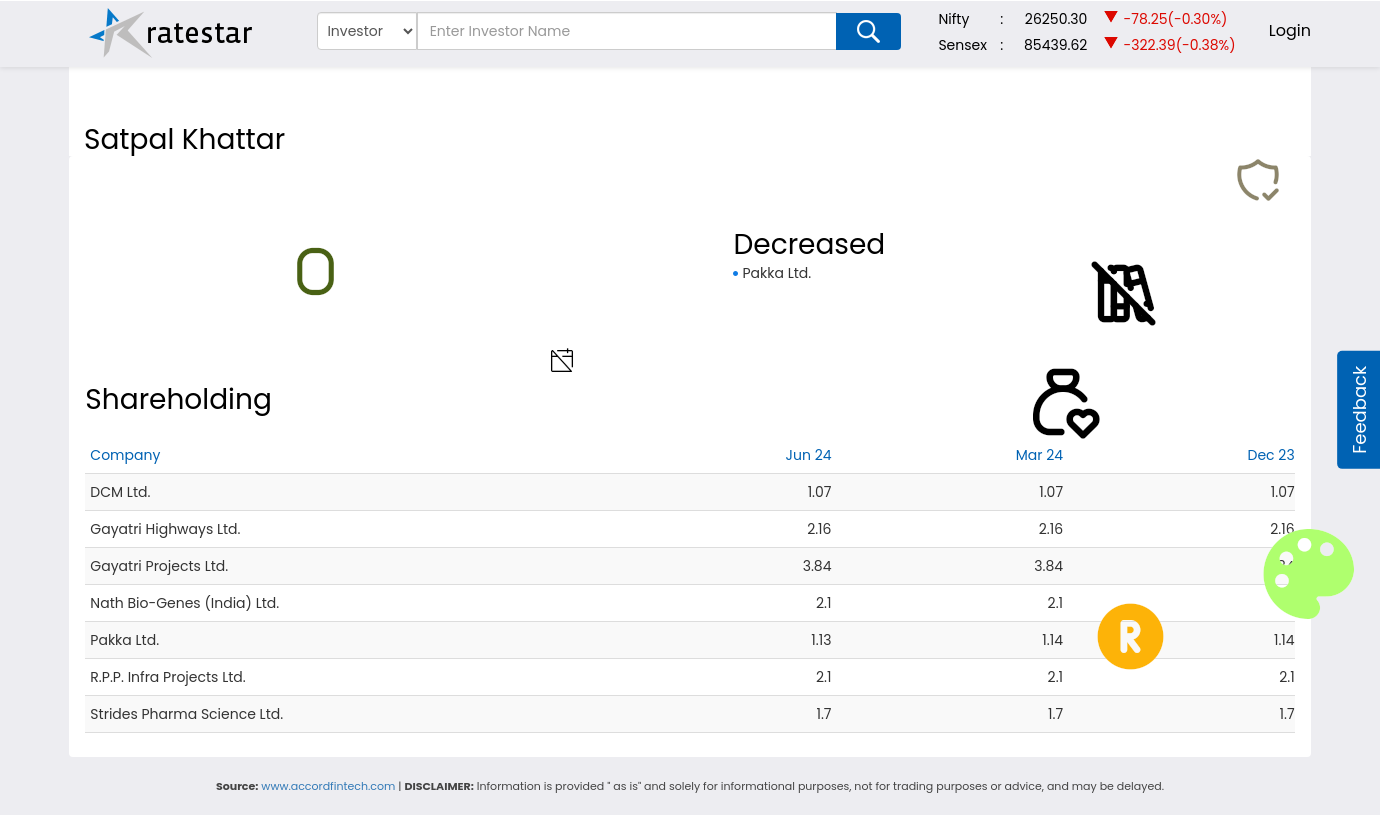  I want to click on donate to a cause or charity, so click(1063, 402).